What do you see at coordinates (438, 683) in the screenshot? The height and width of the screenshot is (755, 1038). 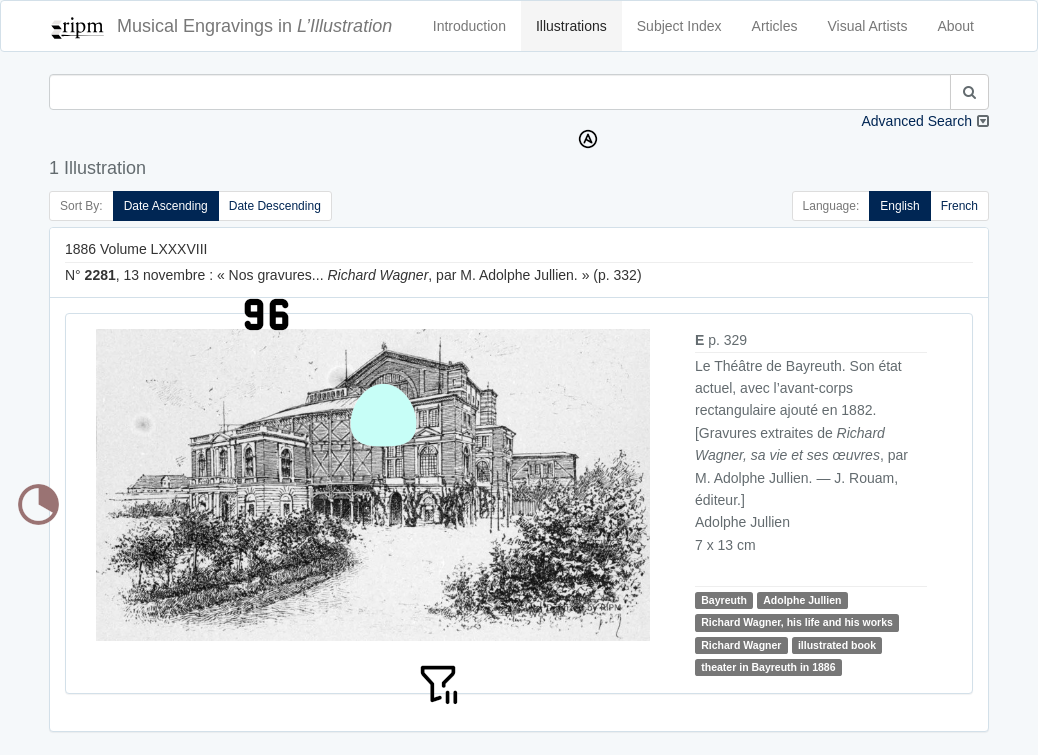 I see `pause active filters` at bounding box center [438, 683].